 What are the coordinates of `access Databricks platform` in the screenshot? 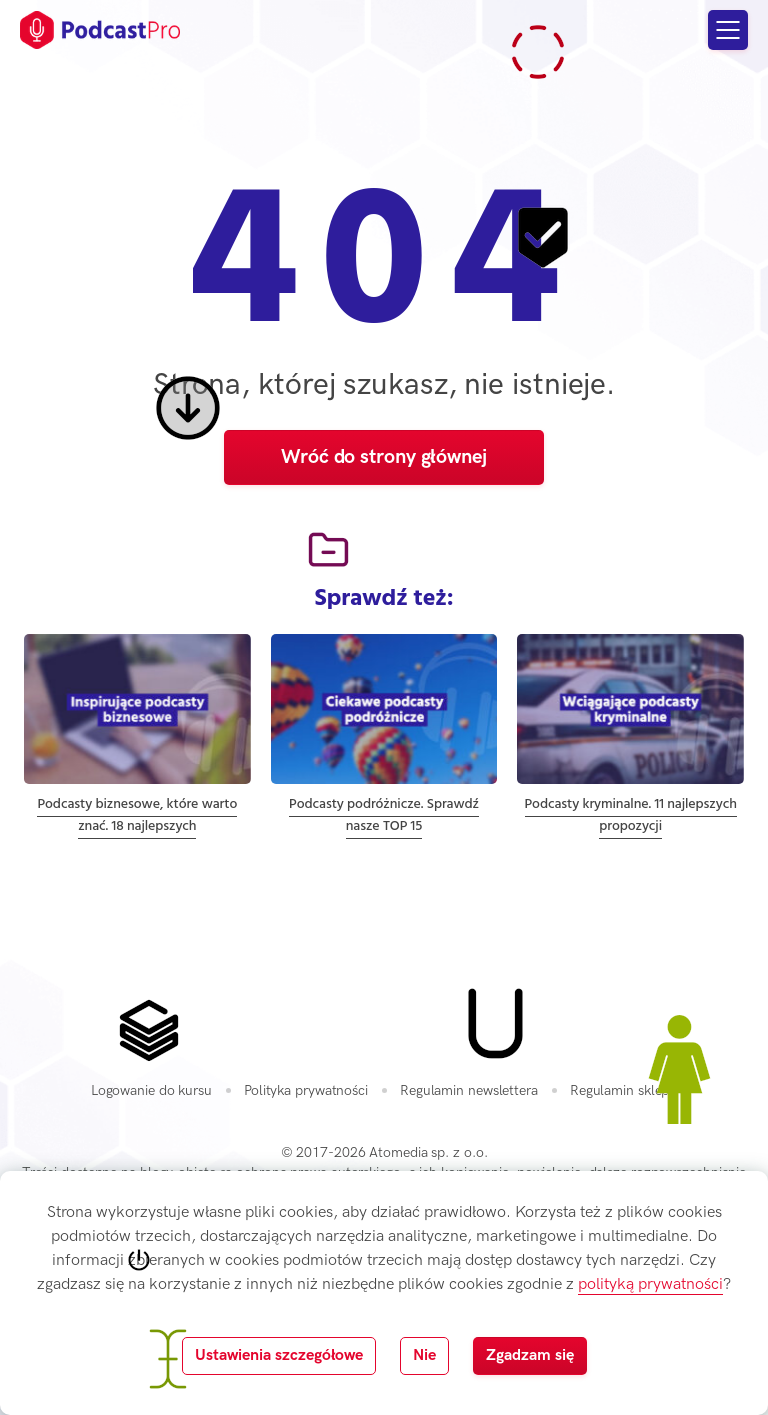 It's located at (149, 1029).